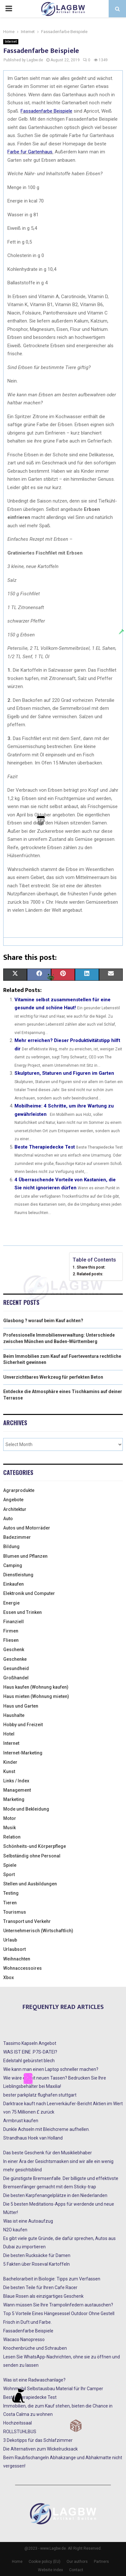  Describe the element at coordinates (50, 977) in the screenshot. I see `indicates a hungry or gluttonous character status` at that location.